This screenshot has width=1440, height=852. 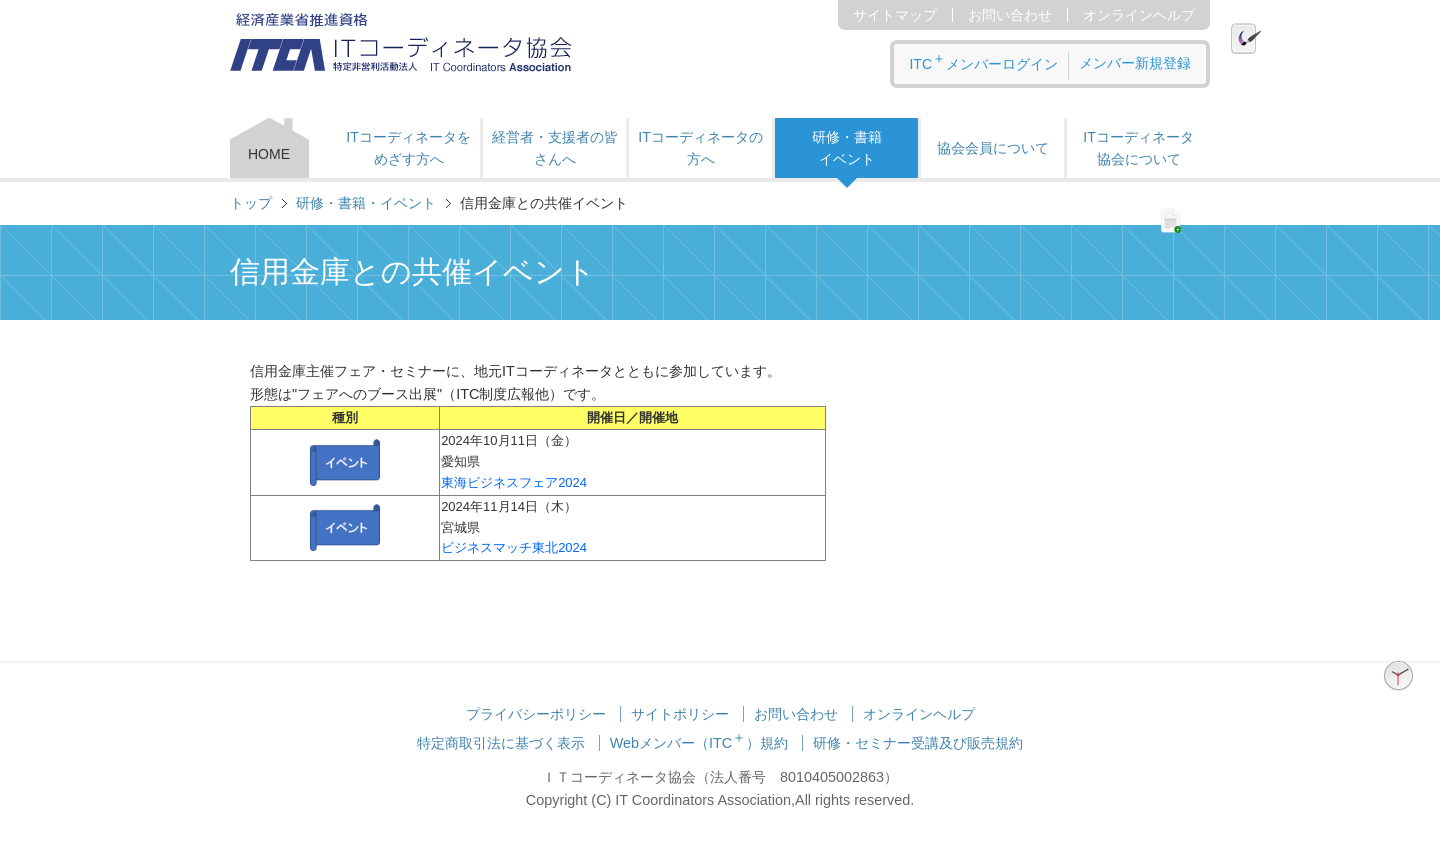 What do you see at coordinates (1245, 38) in the screenshot?
I see `create a new application or software project` at bounding box center [1245, 38].